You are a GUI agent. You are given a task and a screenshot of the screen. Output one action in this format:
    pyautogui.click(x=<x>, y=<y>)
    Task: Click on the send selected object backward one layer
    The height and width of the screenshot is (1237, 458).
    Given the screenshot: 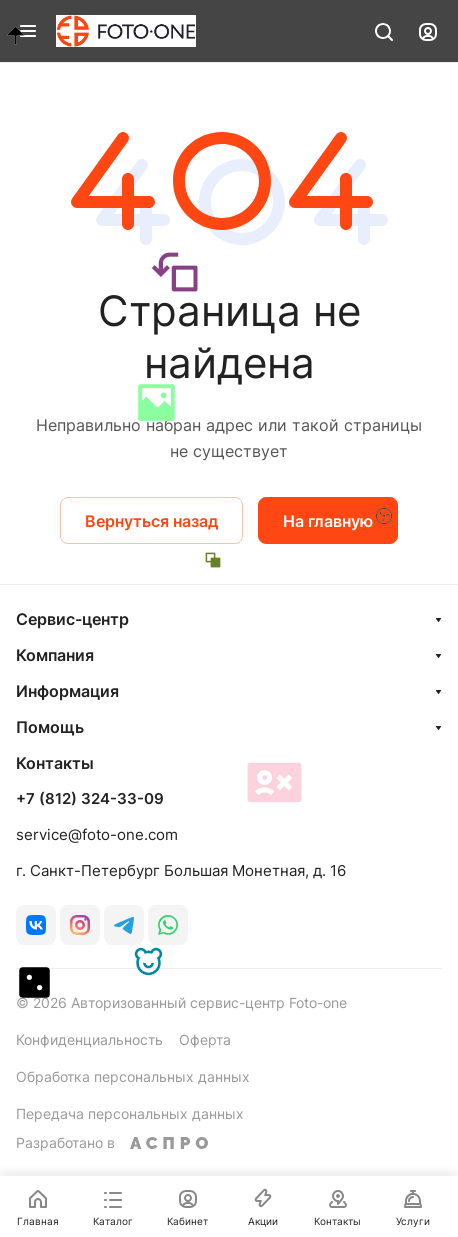 What is the action you would take?
    pyautogui.click(x=213, y=560)
    